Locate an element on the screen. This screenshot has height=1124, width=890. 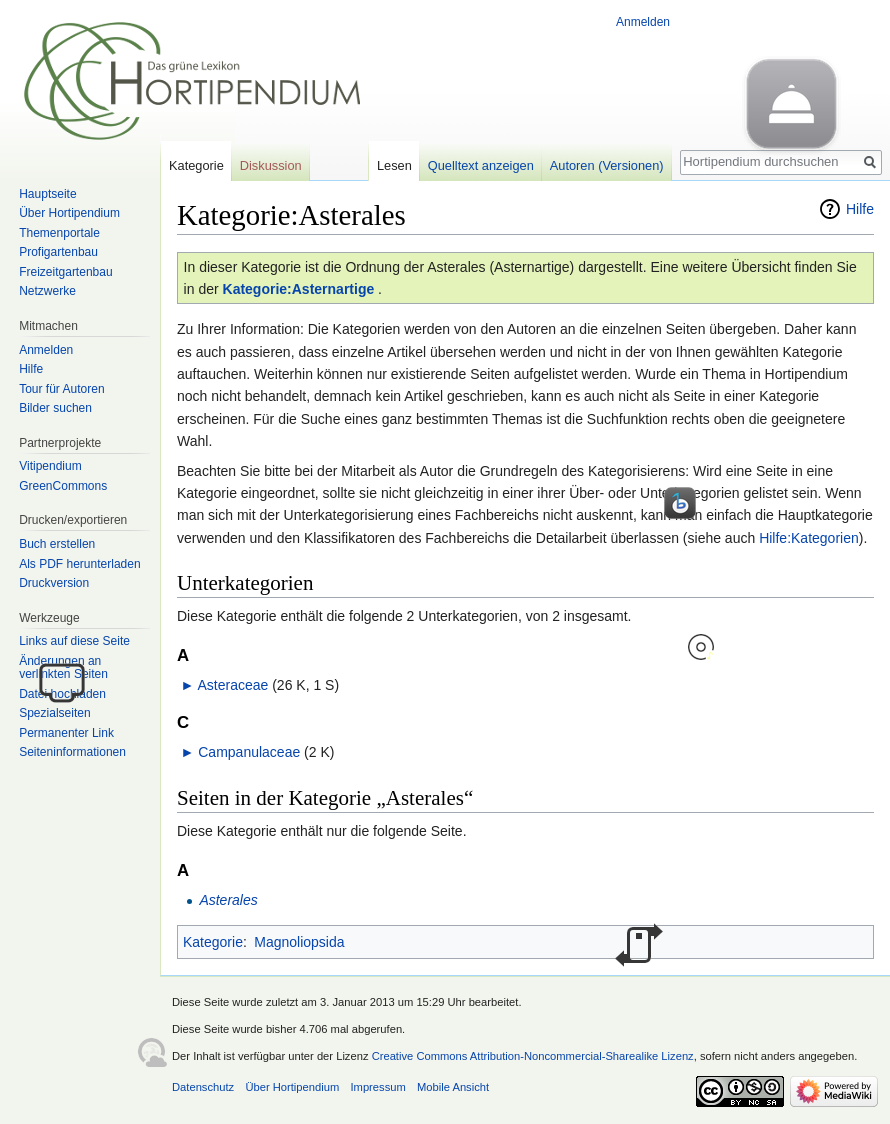
configure network proxy settings is located at coordinates (639, 945).